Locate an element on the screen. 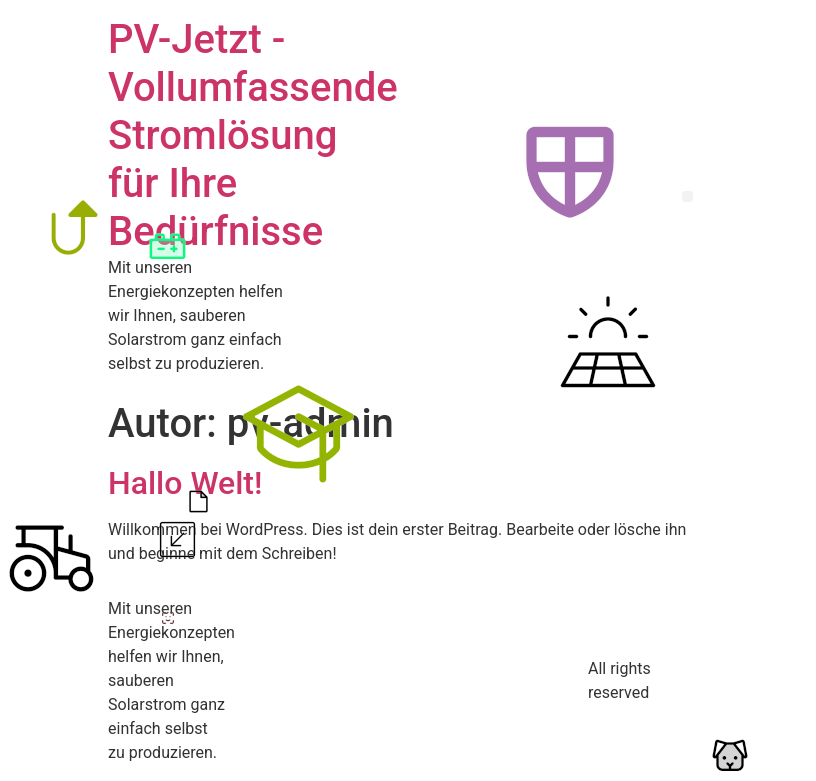  authenticate with face id is located at coordinates (168, 618).